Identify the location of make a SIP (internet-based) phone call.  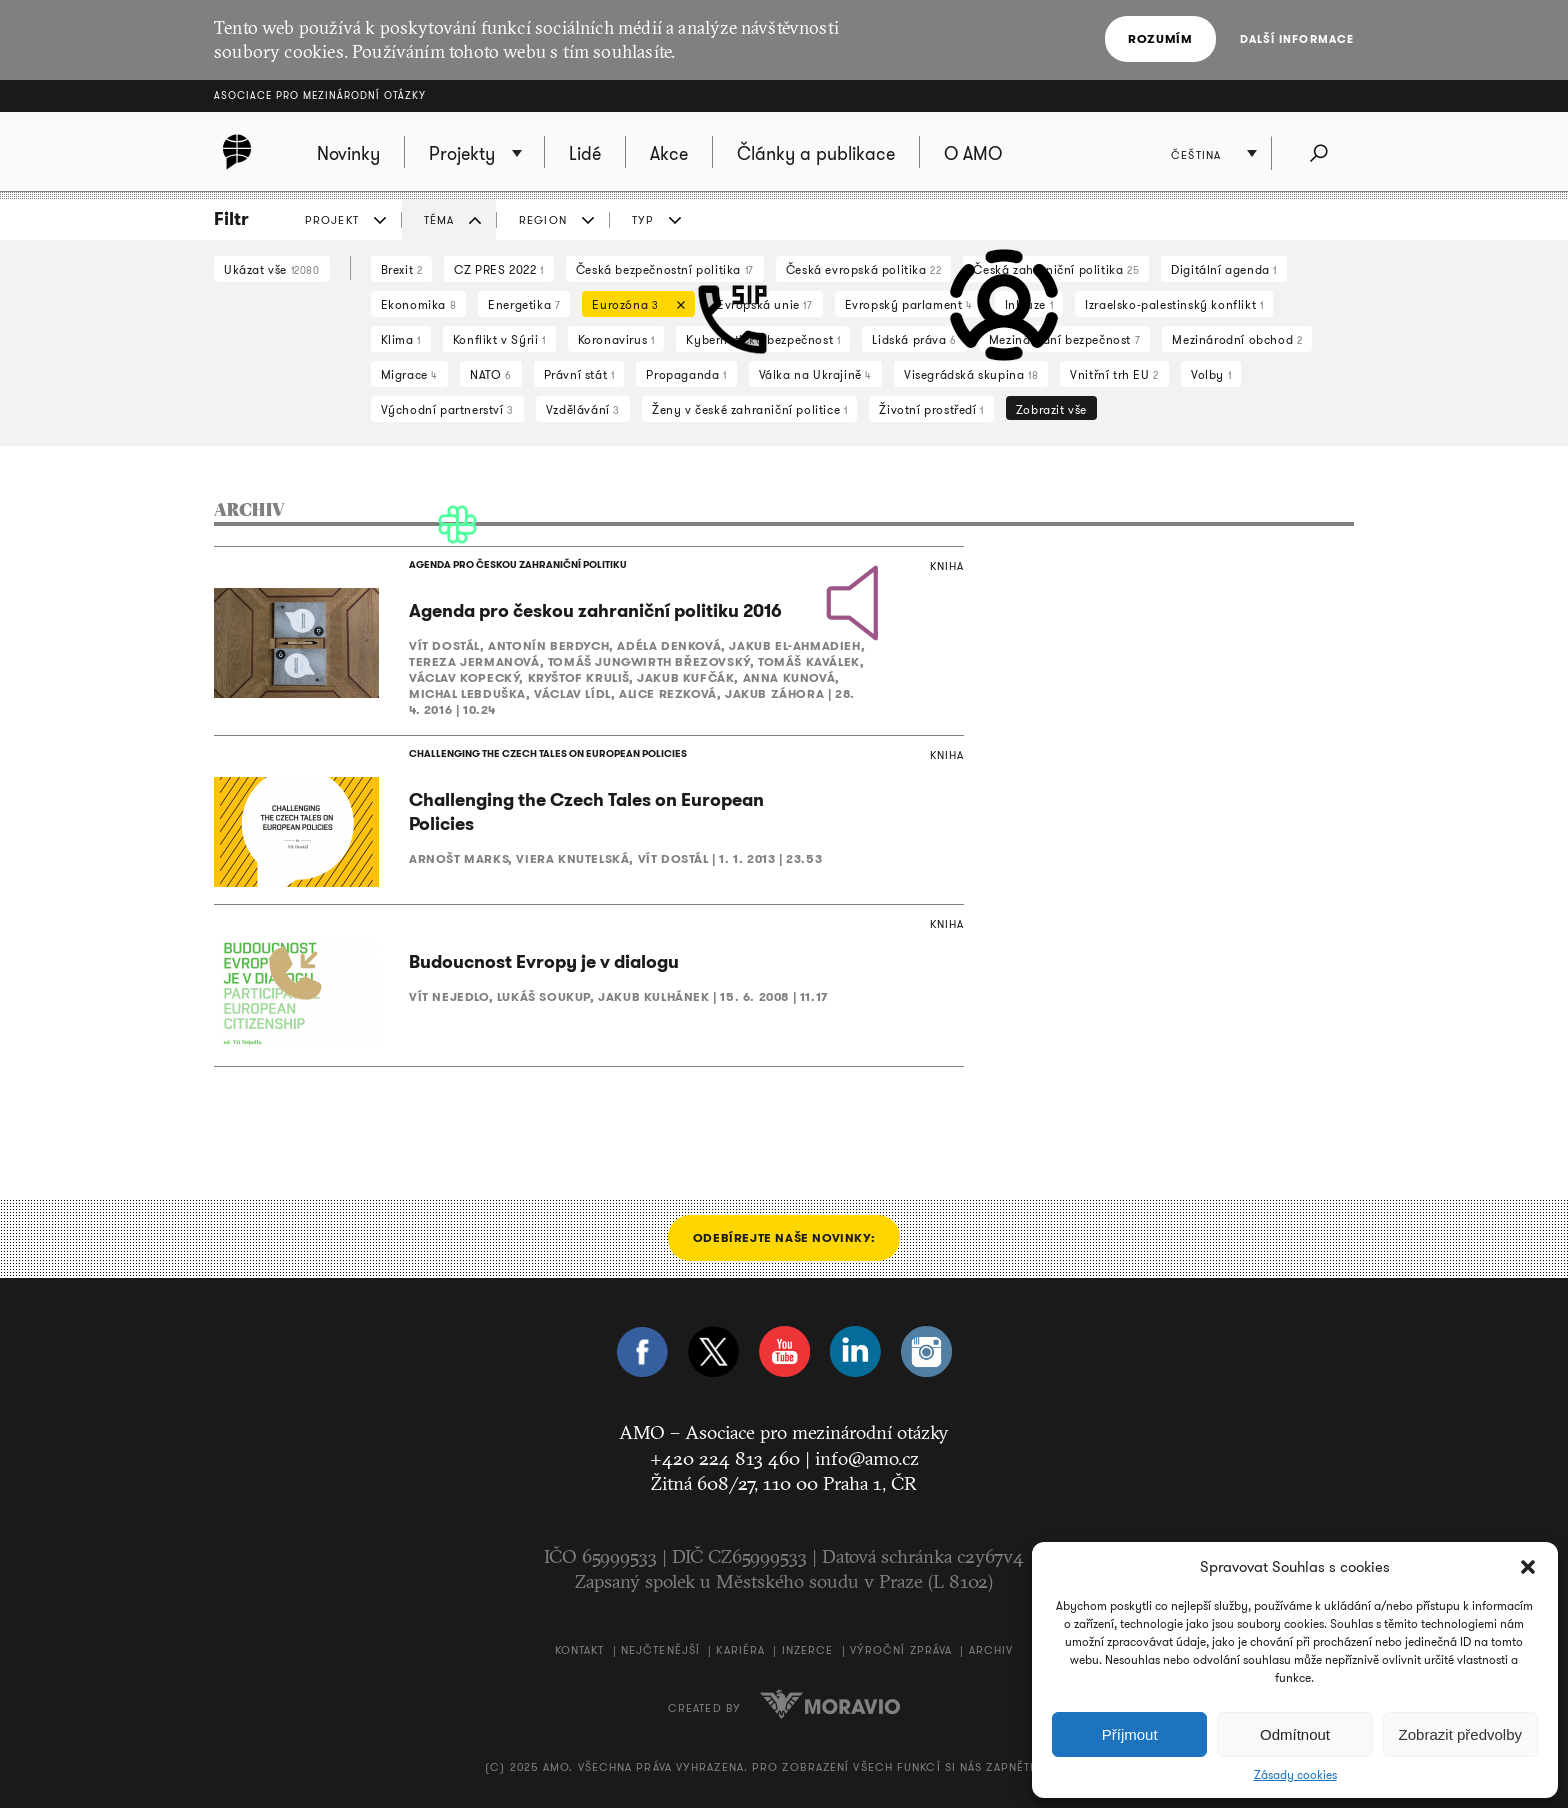
(732, 319).